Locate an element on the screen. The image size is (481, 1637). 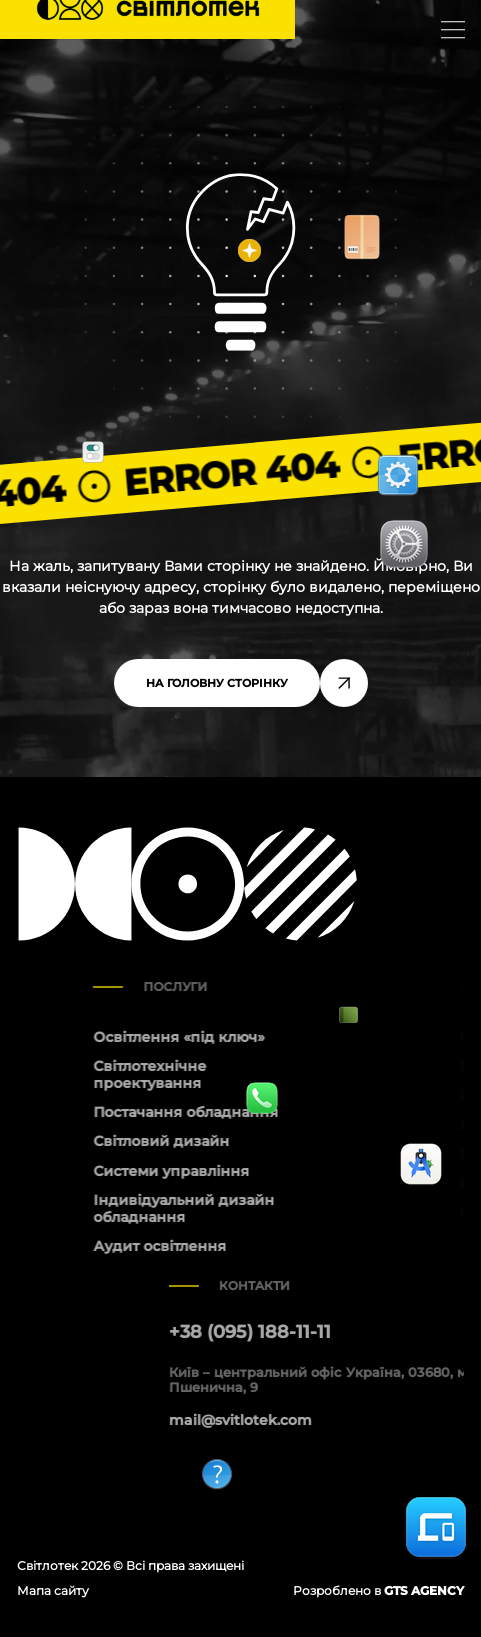
access your desktop folder is located at coordinates (348, 1014).